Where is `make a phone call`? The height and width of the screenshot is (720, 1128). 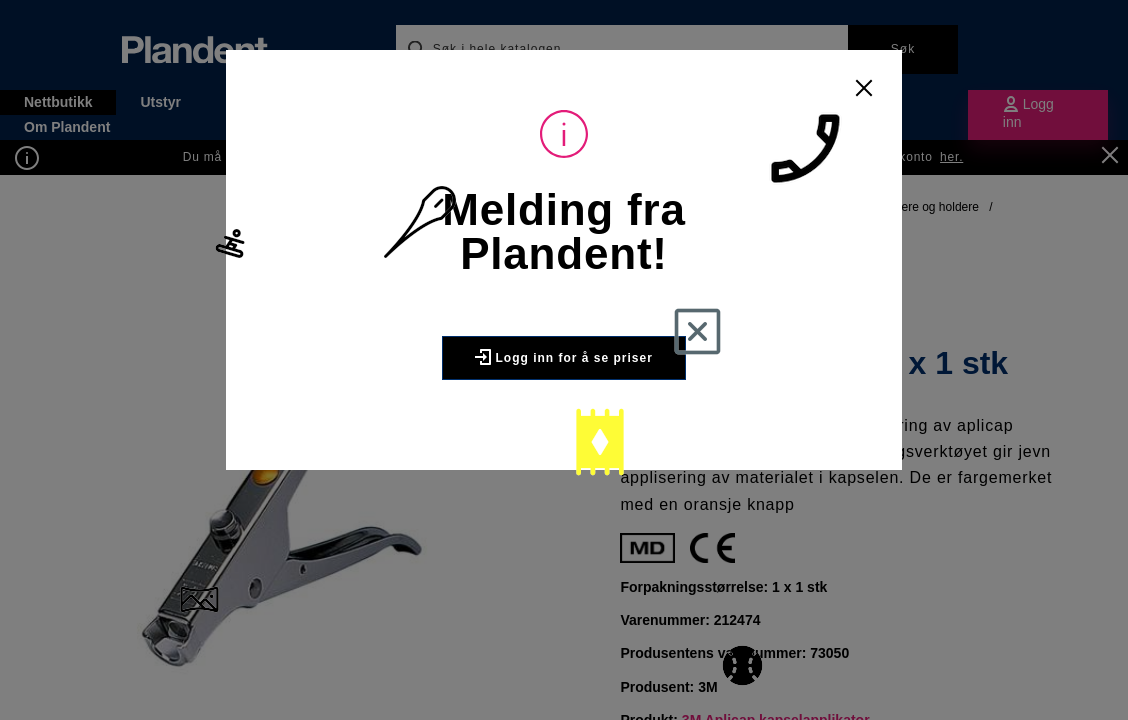
make a phone call is located at coordinates (805, 148).